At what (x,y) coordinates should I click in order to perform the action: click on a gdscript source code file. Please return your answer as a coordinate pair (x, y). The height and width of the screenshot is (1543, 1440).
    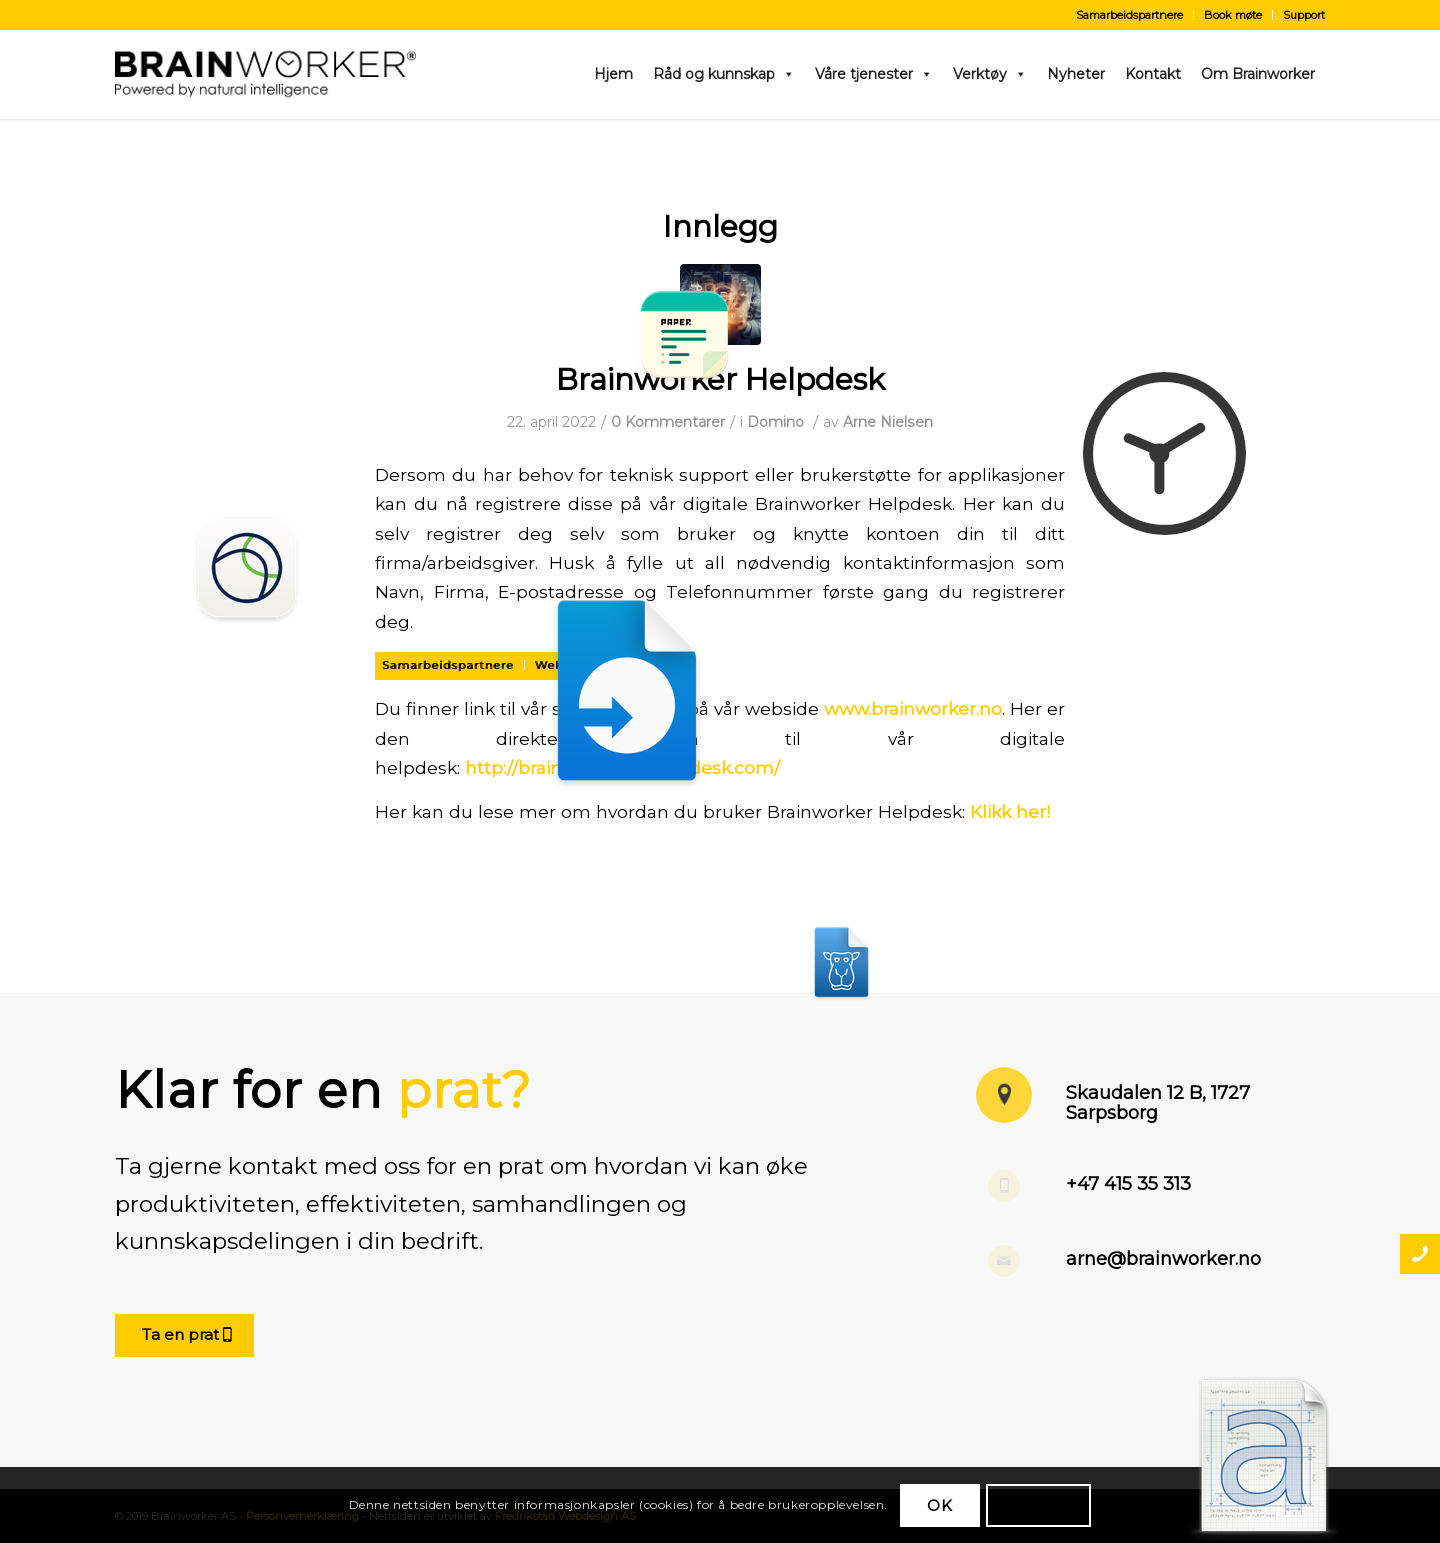
    Looking at the image, I should click on (627, 694).